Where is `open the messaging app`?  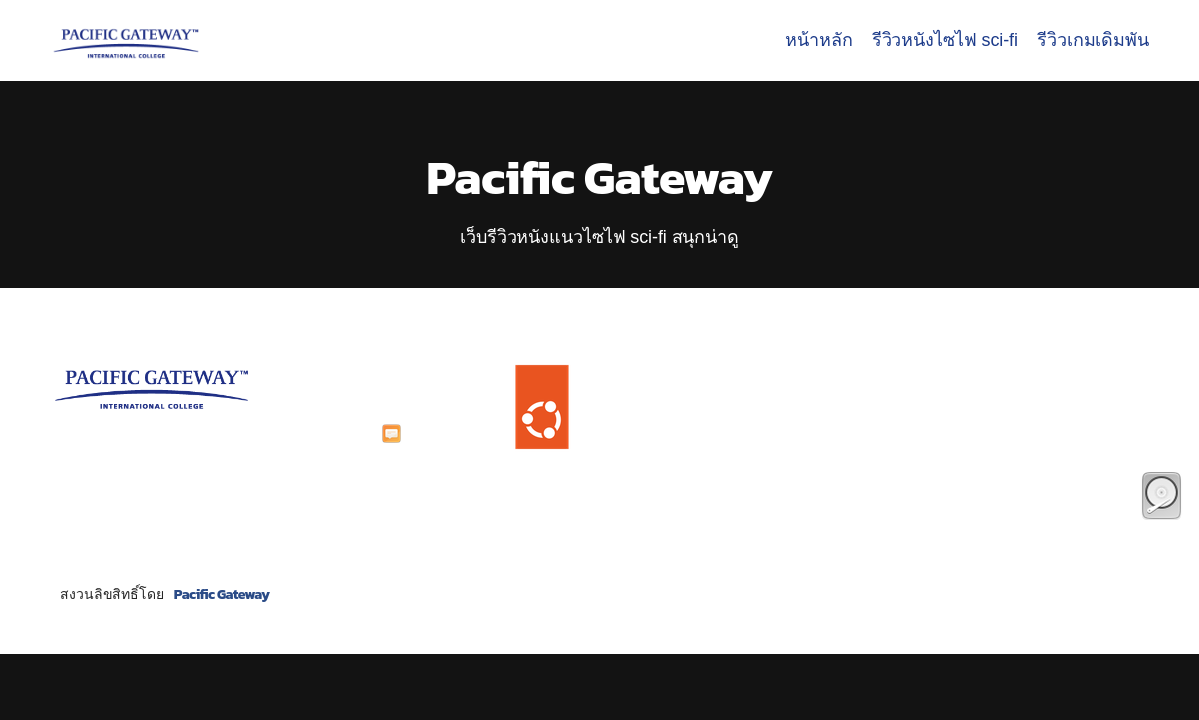
open the messaging app is located at coordinates (391, 433).